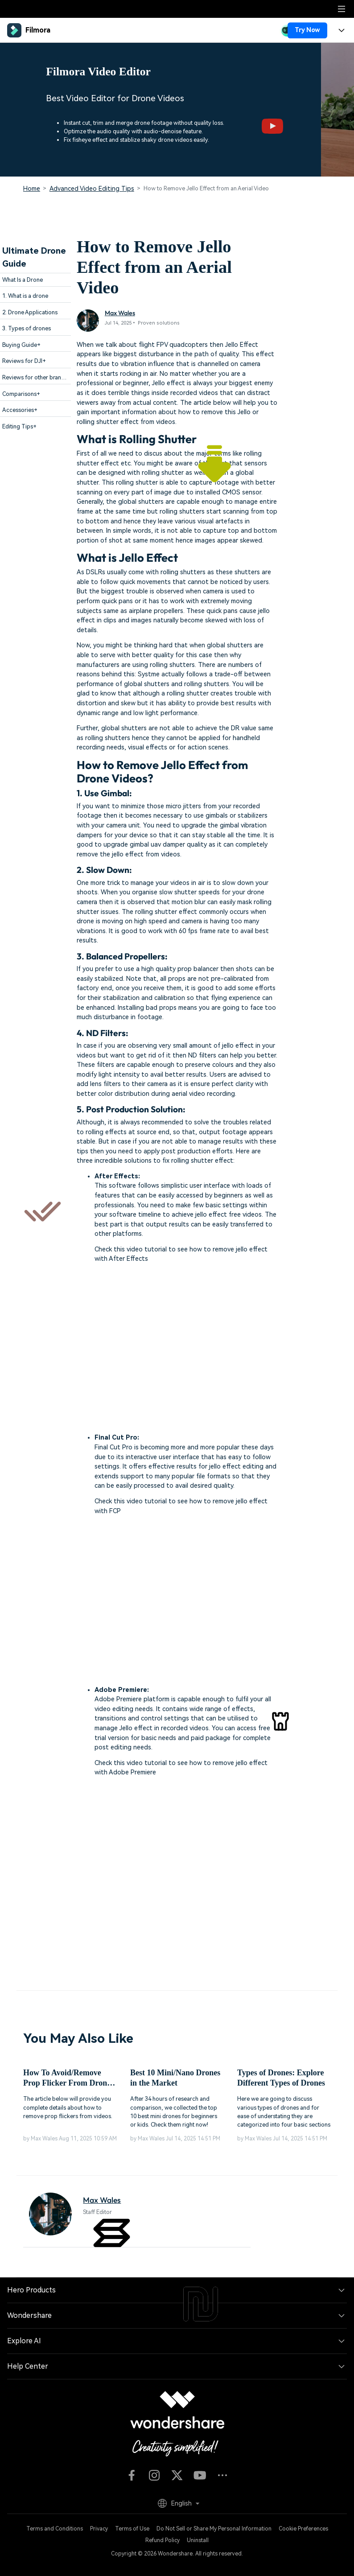  I want to click on indicates Israeli new shekel currency, so click(201, 2304).